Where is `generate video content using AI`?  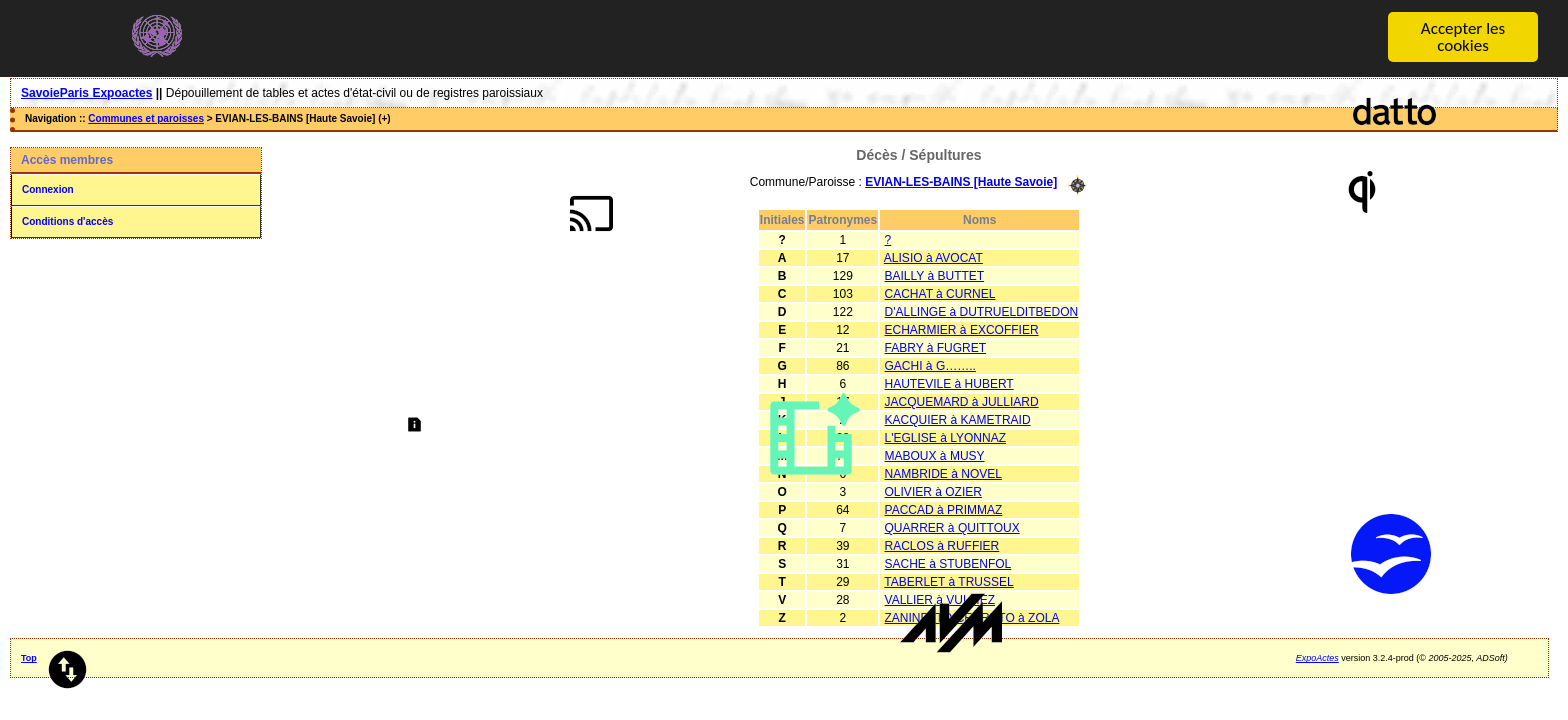 generate video content using AI is located at coordinates (811, 438).